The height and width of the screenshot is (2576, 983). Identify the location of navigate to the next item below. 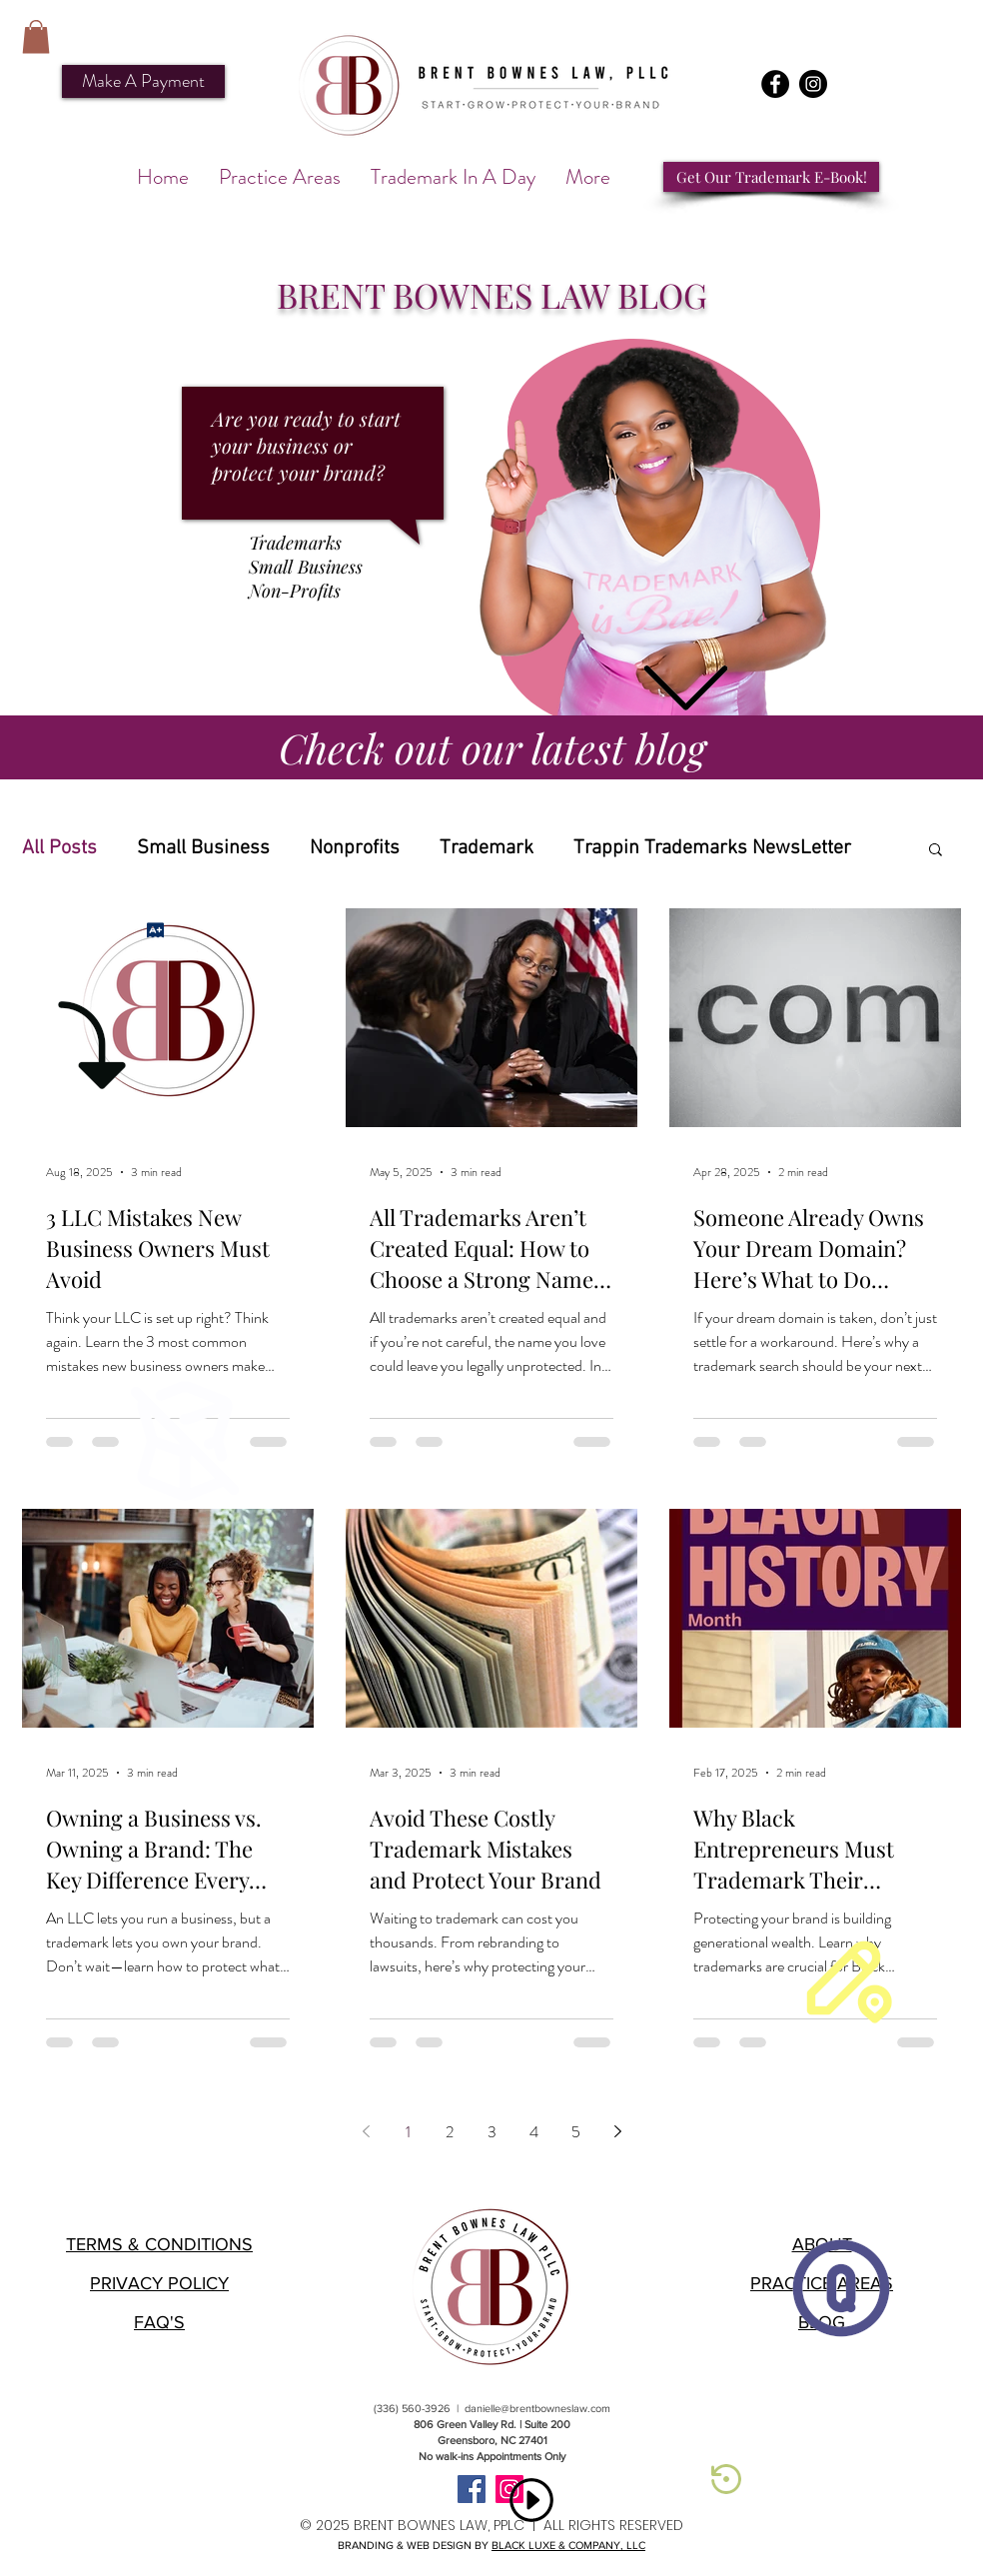
(92, 1045).